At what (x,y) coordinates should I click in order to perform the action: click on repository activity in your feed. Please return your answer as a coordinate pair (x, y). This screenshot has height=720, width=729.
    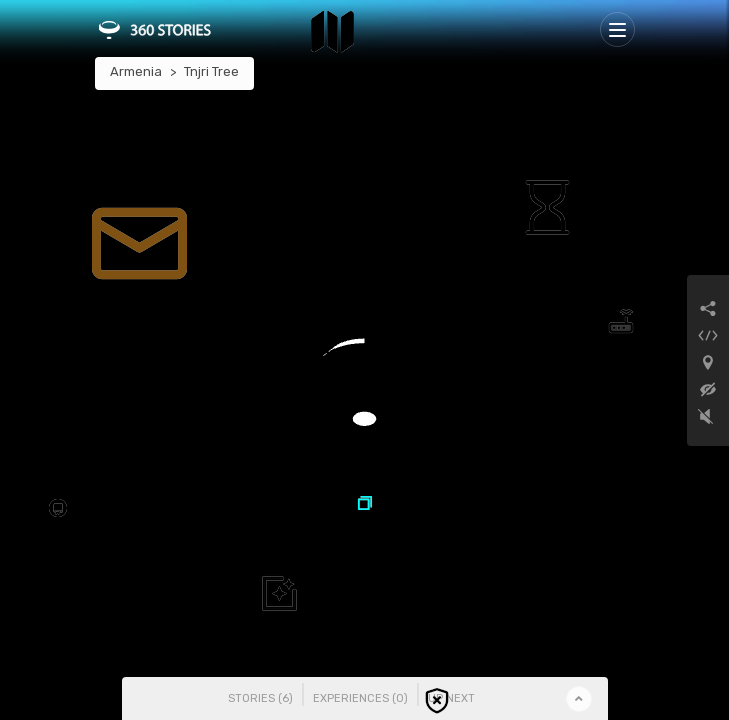
    Looking at the image, I should click on (58, 508).